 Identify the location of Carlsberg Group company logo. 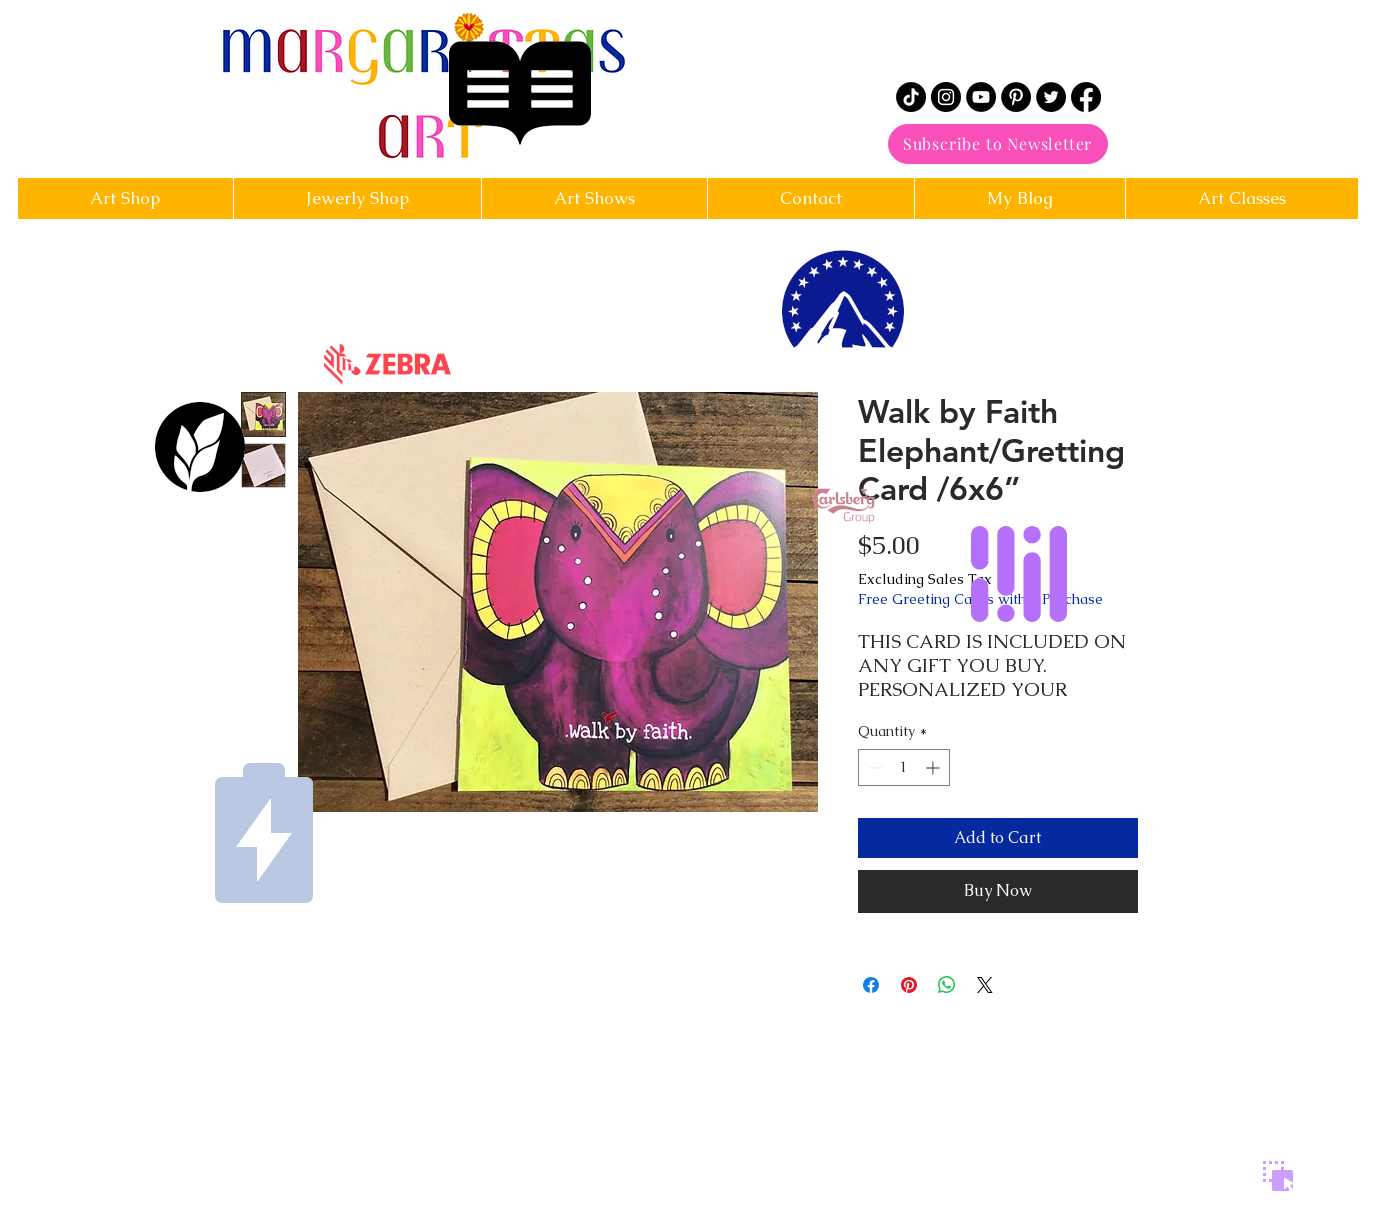
(844, 506).